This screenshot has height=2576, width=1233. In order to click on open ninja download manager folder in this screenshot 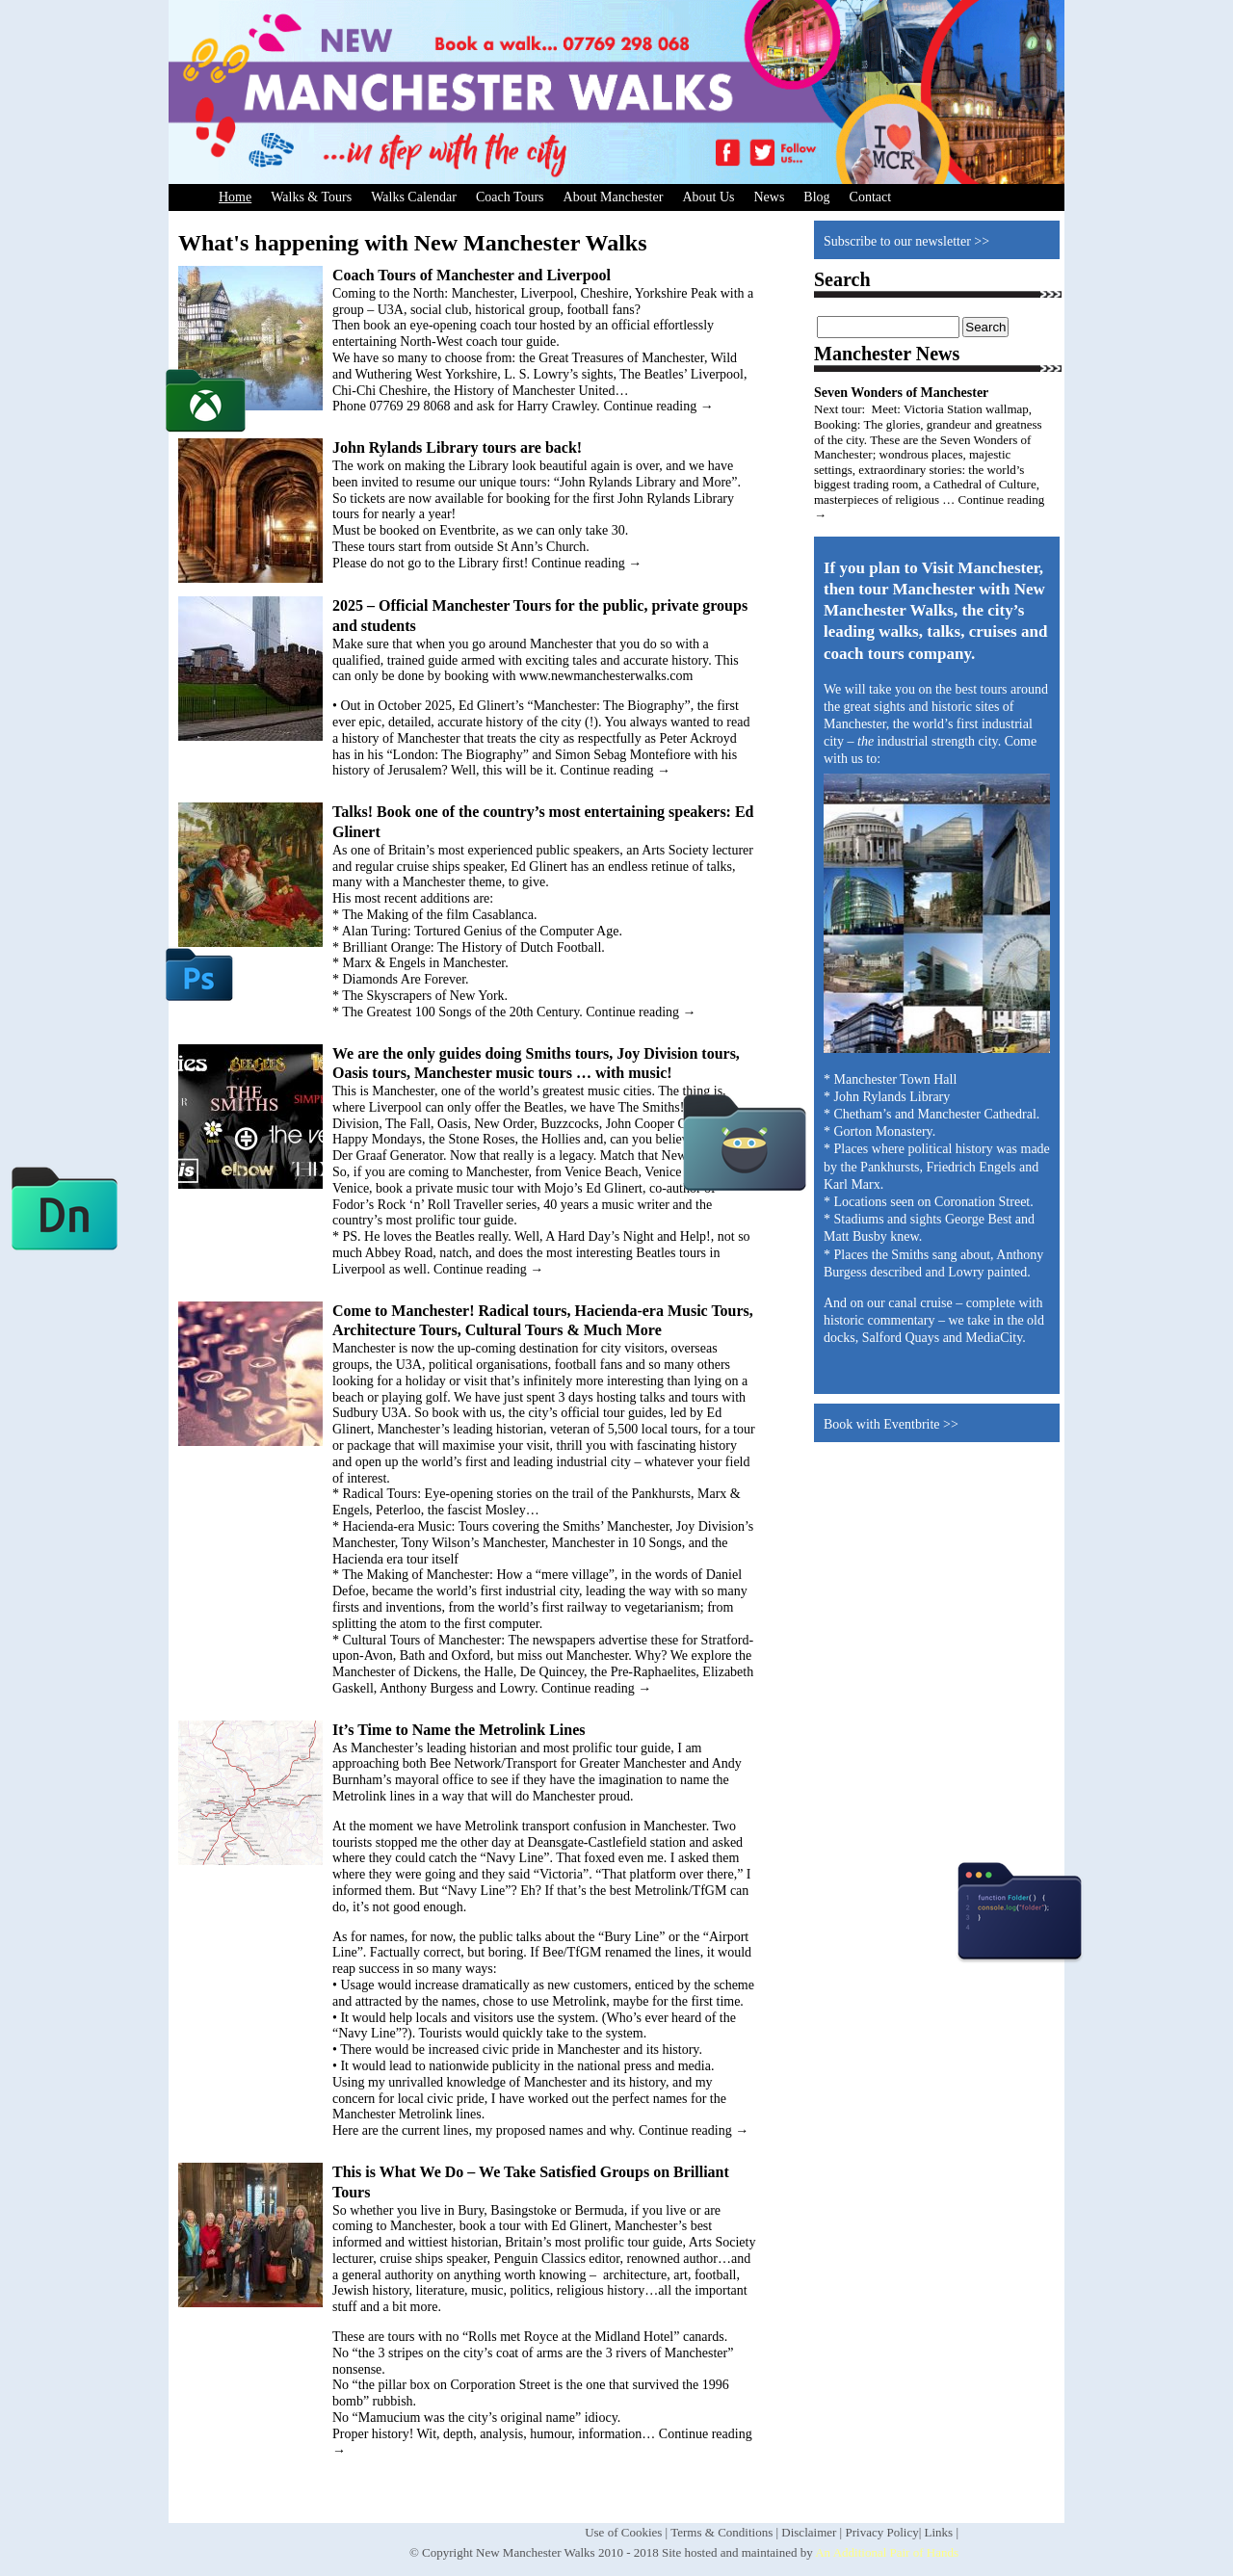, I will do `click(744, 1145)`.